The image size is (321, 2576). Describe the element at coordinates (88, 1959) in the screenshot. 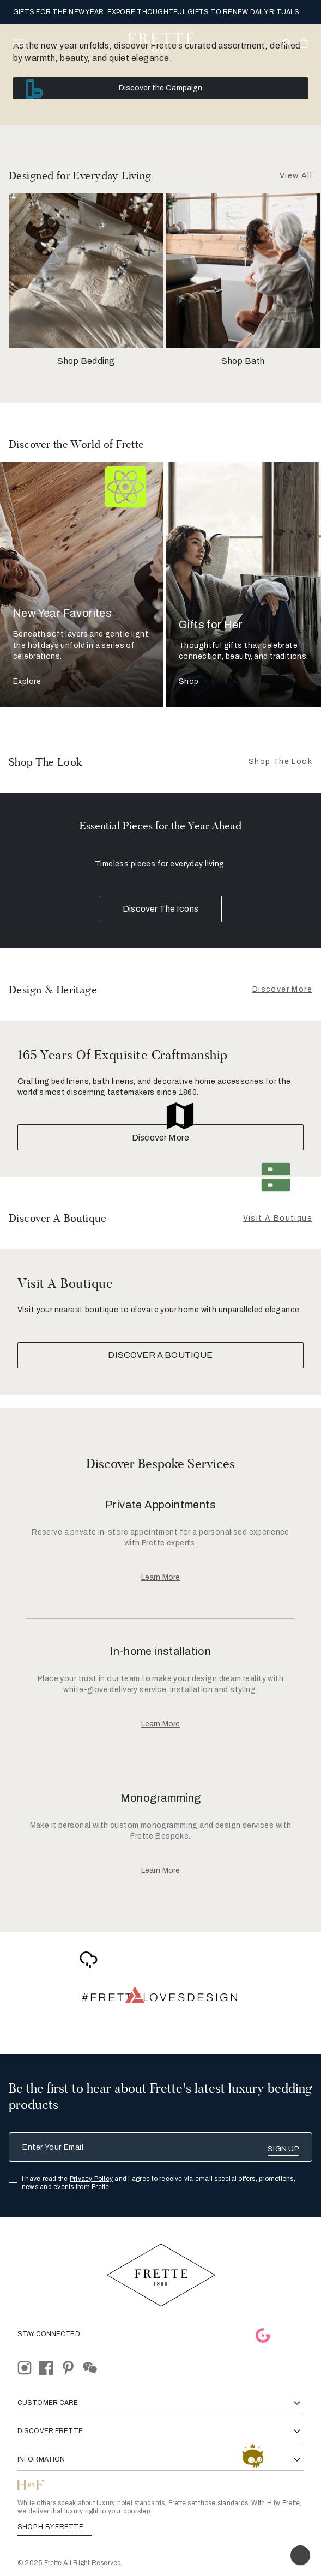

I see `indicates light rain or drizzle conditions` at that location.